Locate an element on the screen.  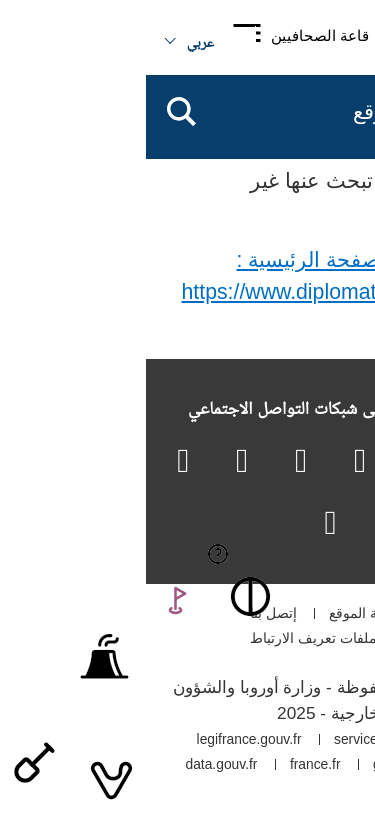
access gardening or landscaping tools is located at coordinates (35, 761).